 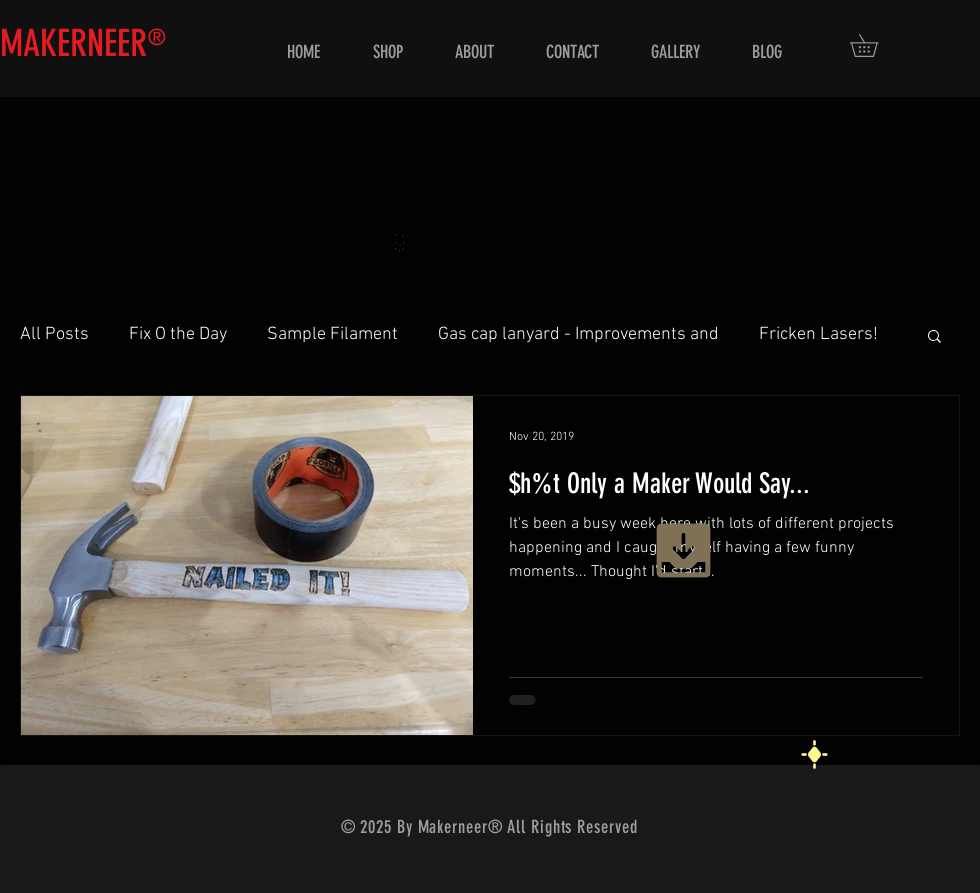 What do you see at coordinates (814, 754) in the screenshot?
I see `center-align keyframes on the timeline` at bounding box center [814, 754].